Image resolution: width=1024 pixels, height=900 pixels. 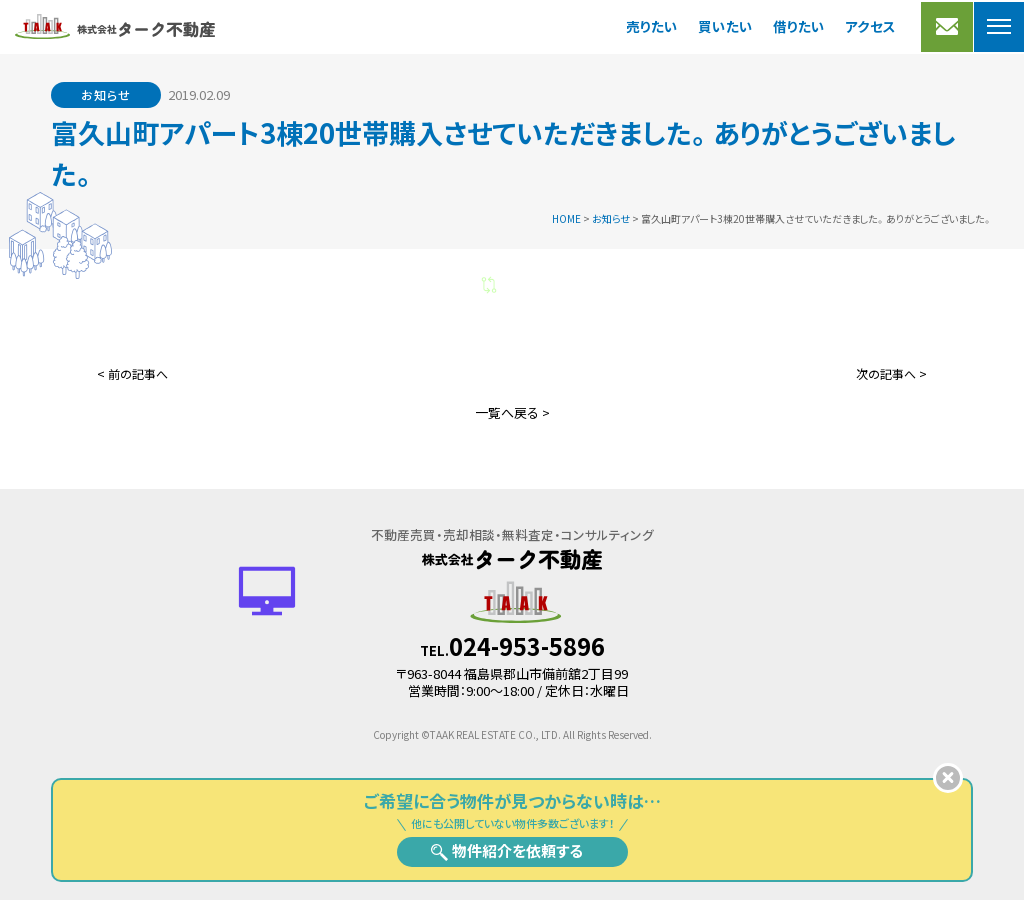 What do you see at coordinates (267, 591) in the screenshot?
I see `switch to desktop view` at bounding box center [267, 591].